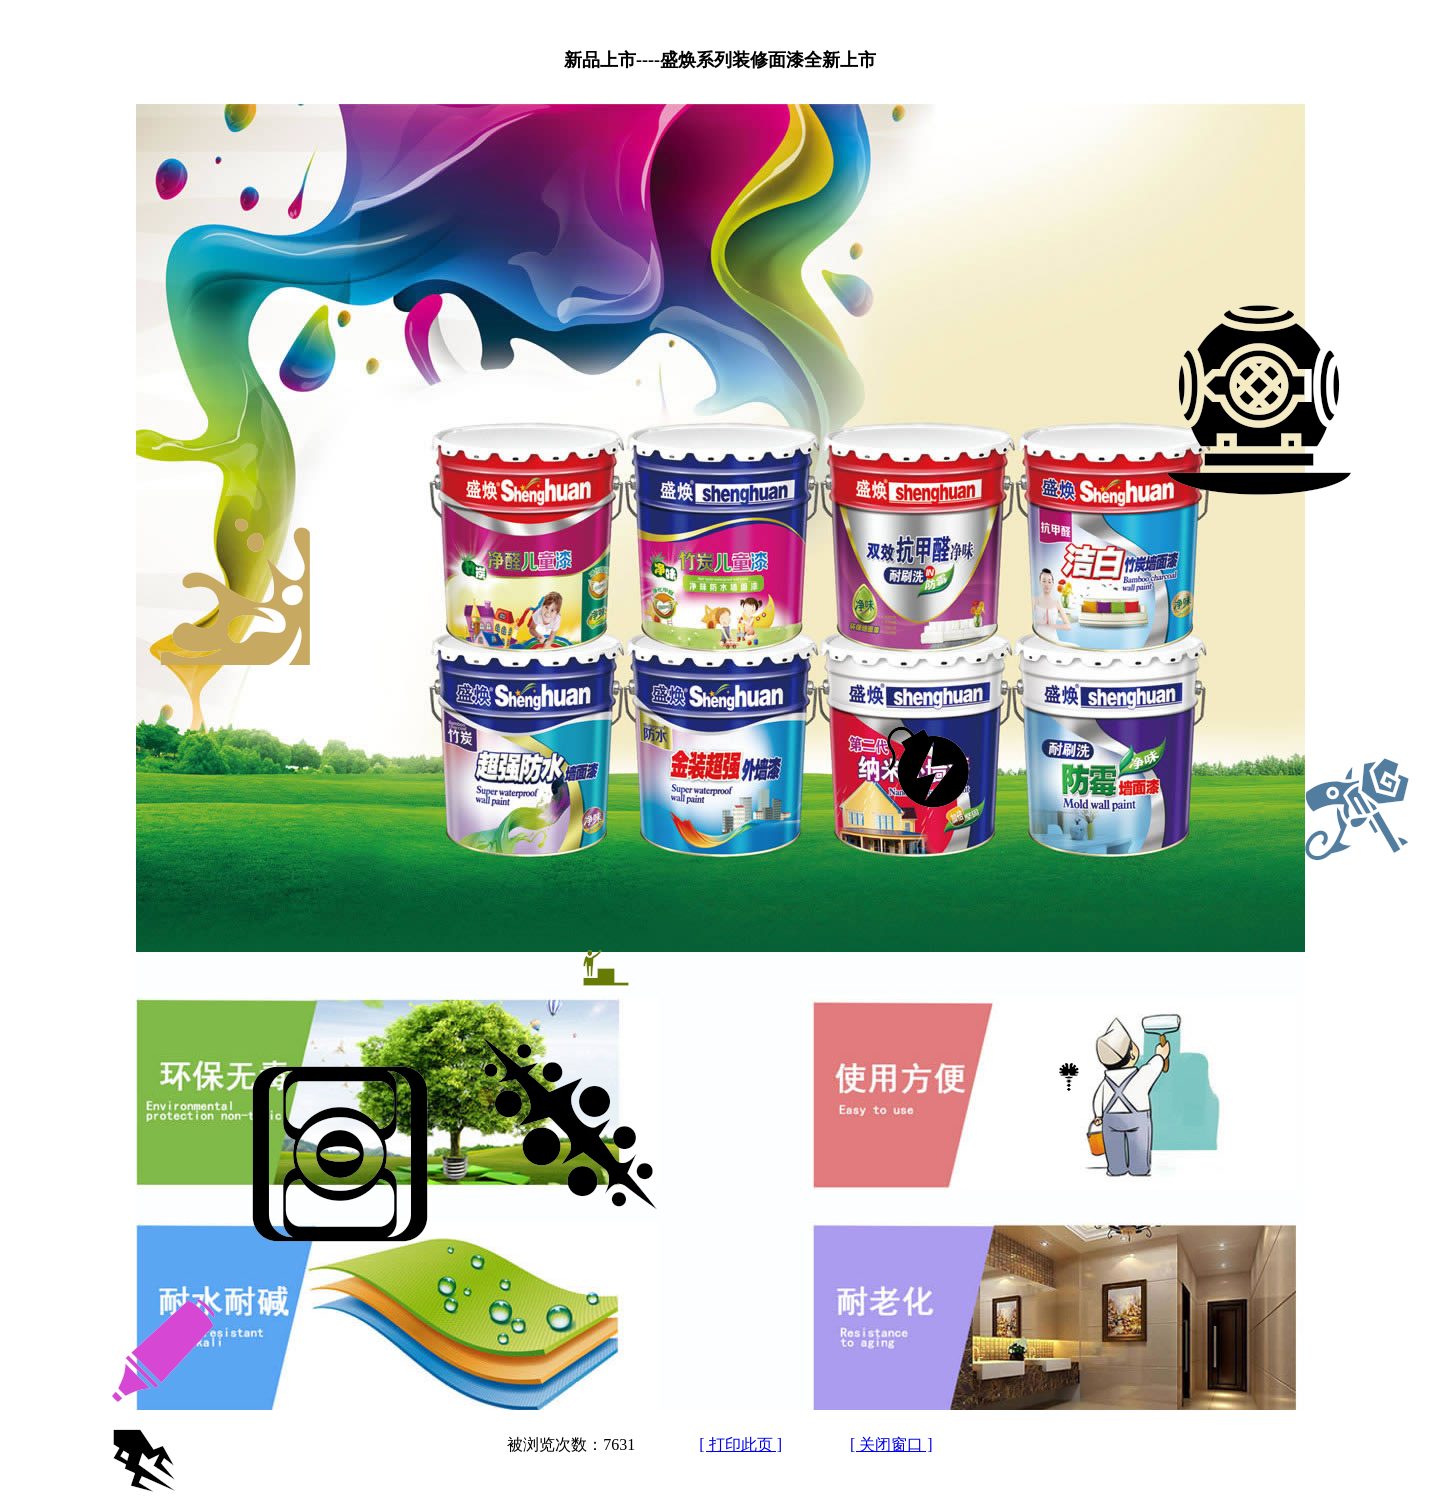 The image size is (1440, 1496). Describe the element at coordinates (340, 1154) in the screenshot. I see `abstract game piece or token indicator` at that location.